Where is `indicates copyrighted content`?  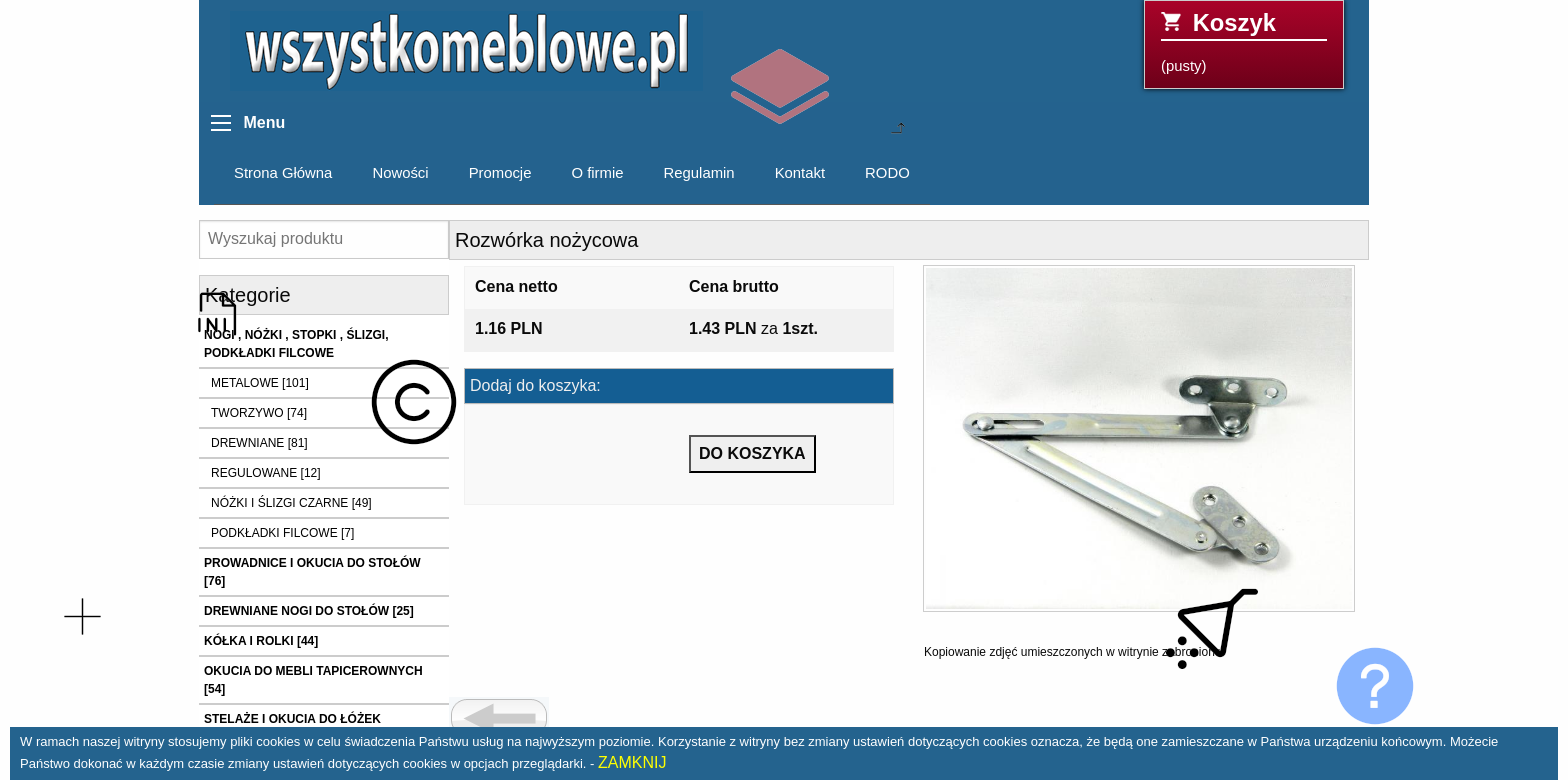 indicates copyrighted content is located at coordinates (414, 402).